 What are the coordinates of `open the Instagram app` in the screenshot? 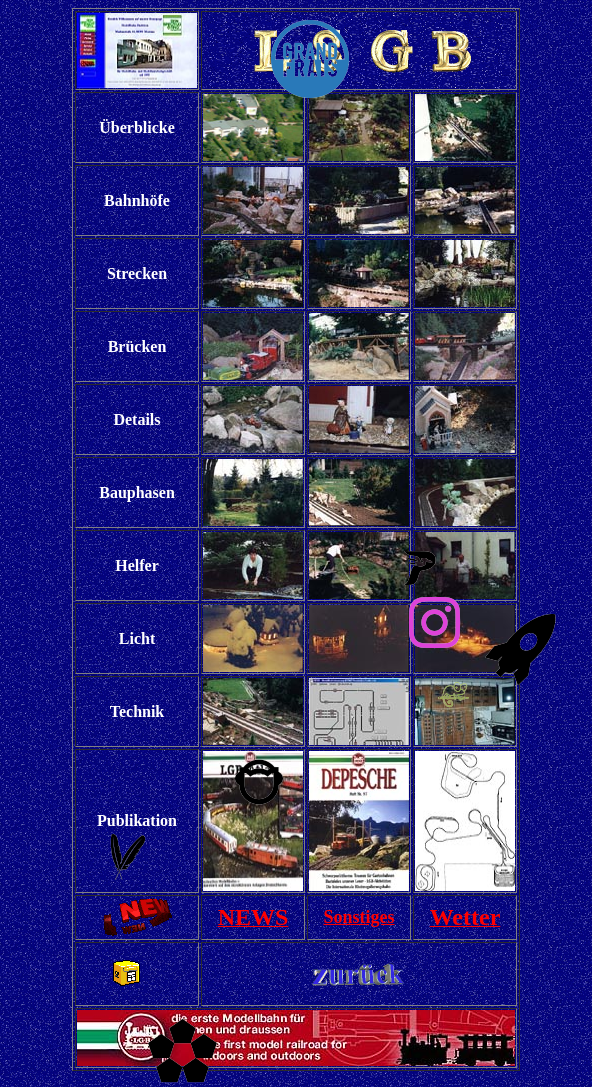 It's located at (434, 622).